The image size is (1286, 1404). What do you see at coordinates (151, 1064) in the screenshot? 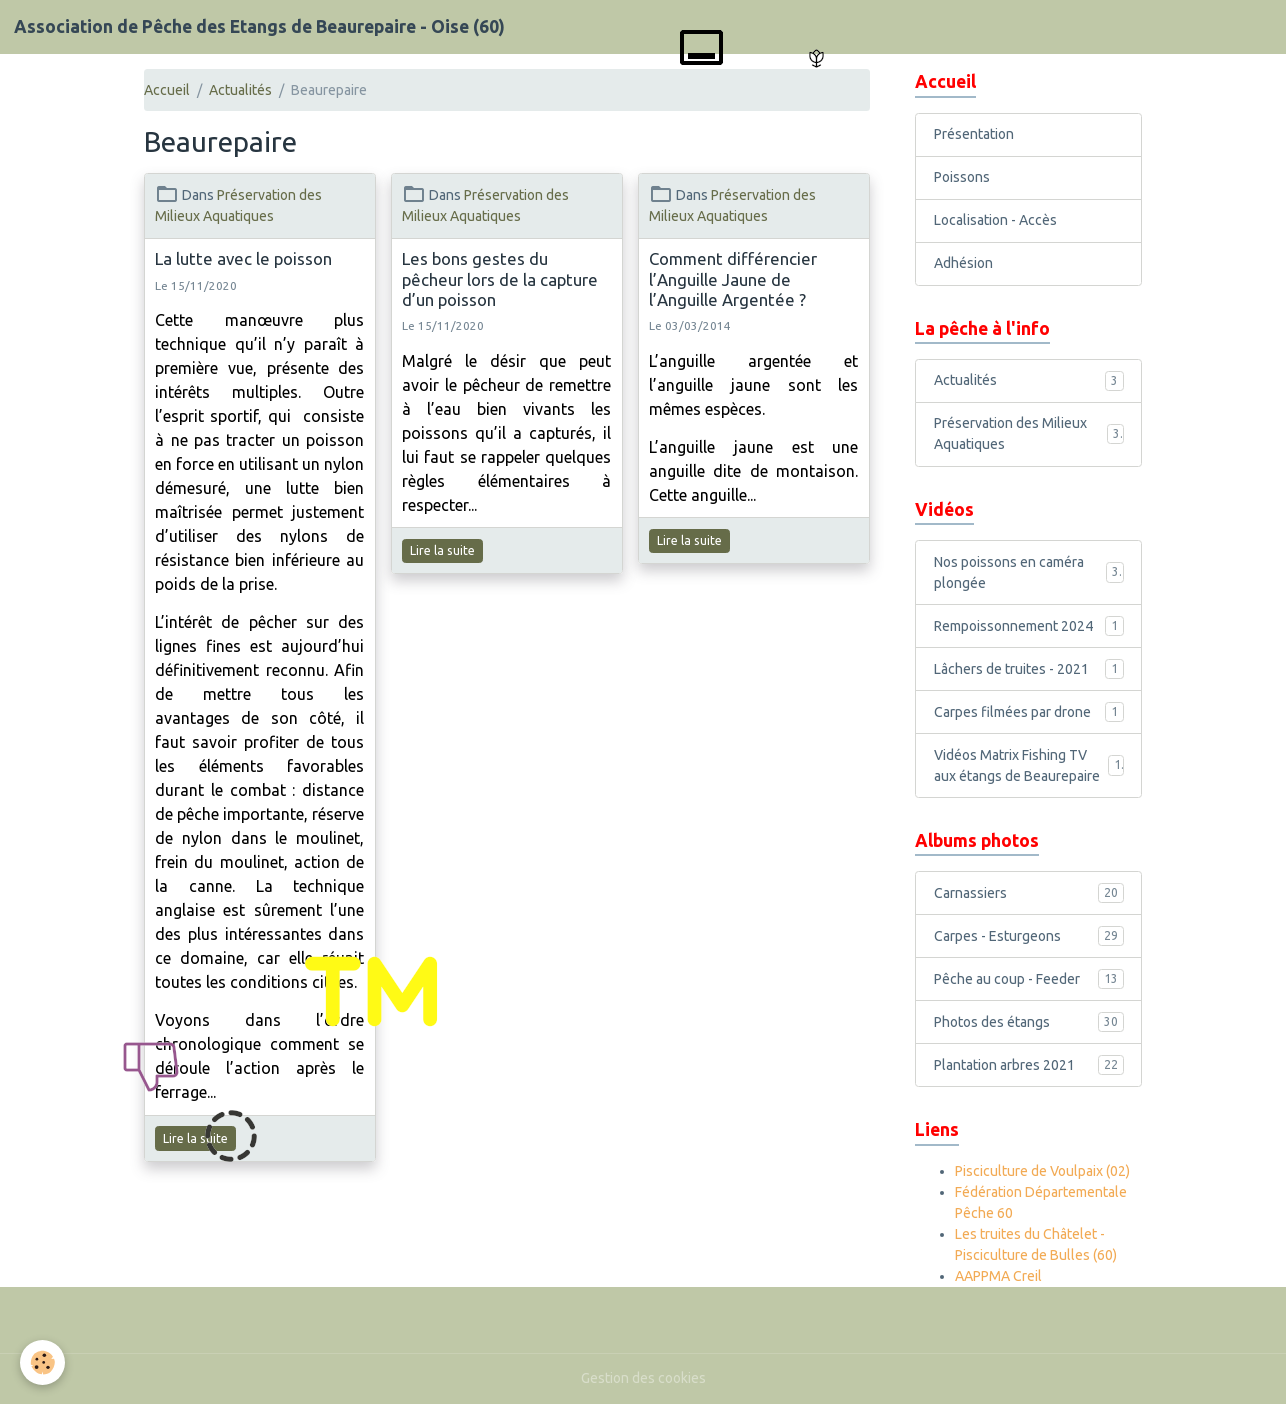
I see `dislike or downvote content` at bounding box center [151, 1064].